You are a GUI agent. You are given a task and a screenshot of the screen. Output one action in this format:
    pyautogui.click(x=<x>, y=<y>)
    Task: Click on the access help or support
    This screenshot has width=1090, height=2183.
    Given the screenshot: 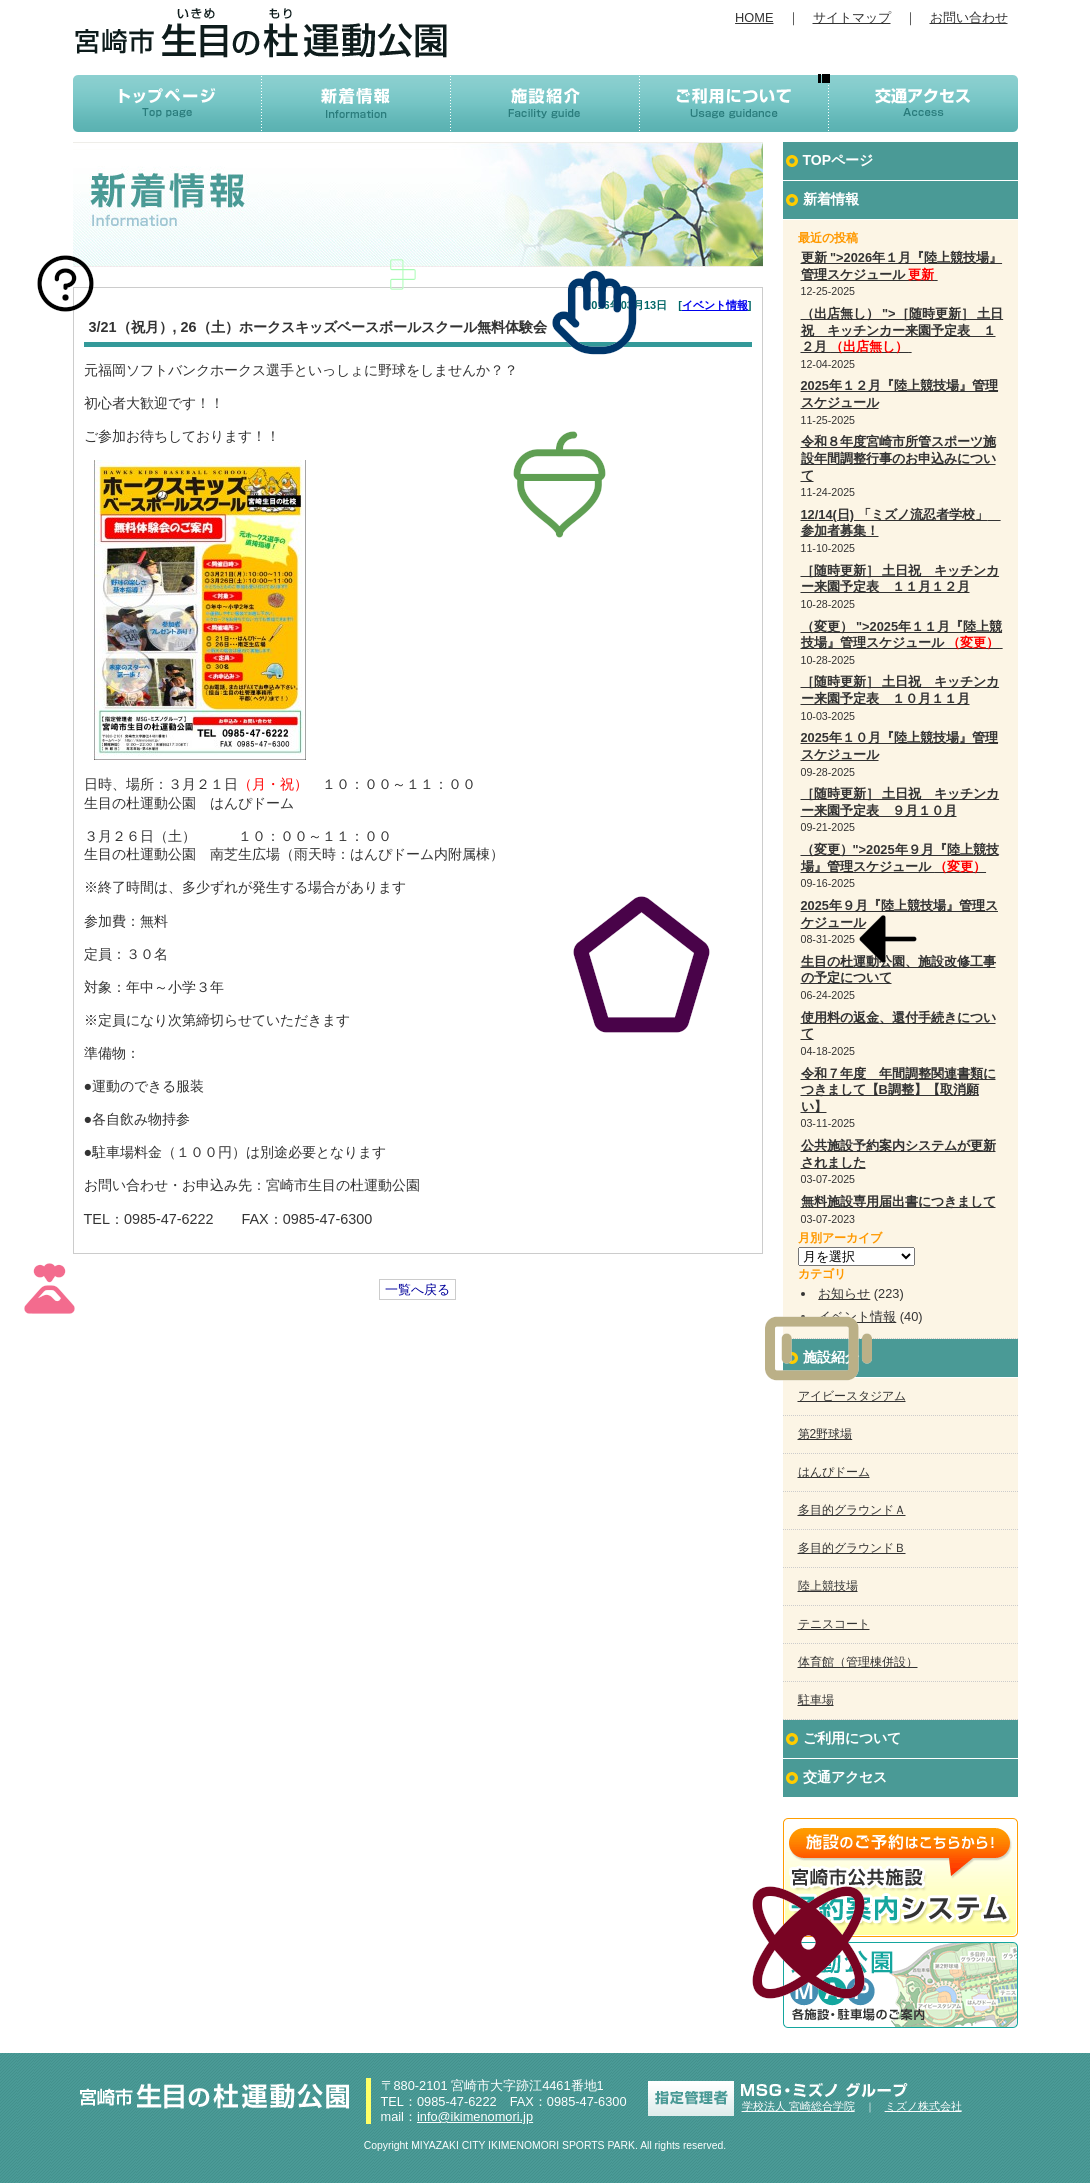 What is the action you would take?
    pyautogui.click(x=65, y=283)
    